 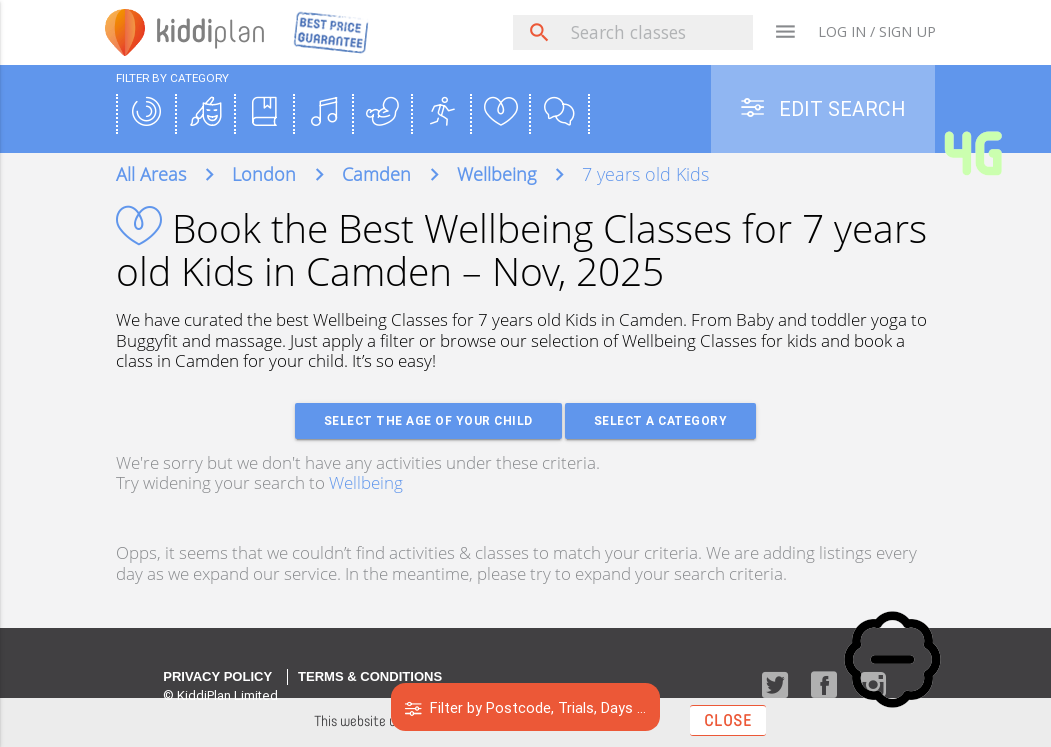 What do you see at coordinates (892, 659) in the screenshot?
I see `remove a badge or label` at bounding box center [892, 659].